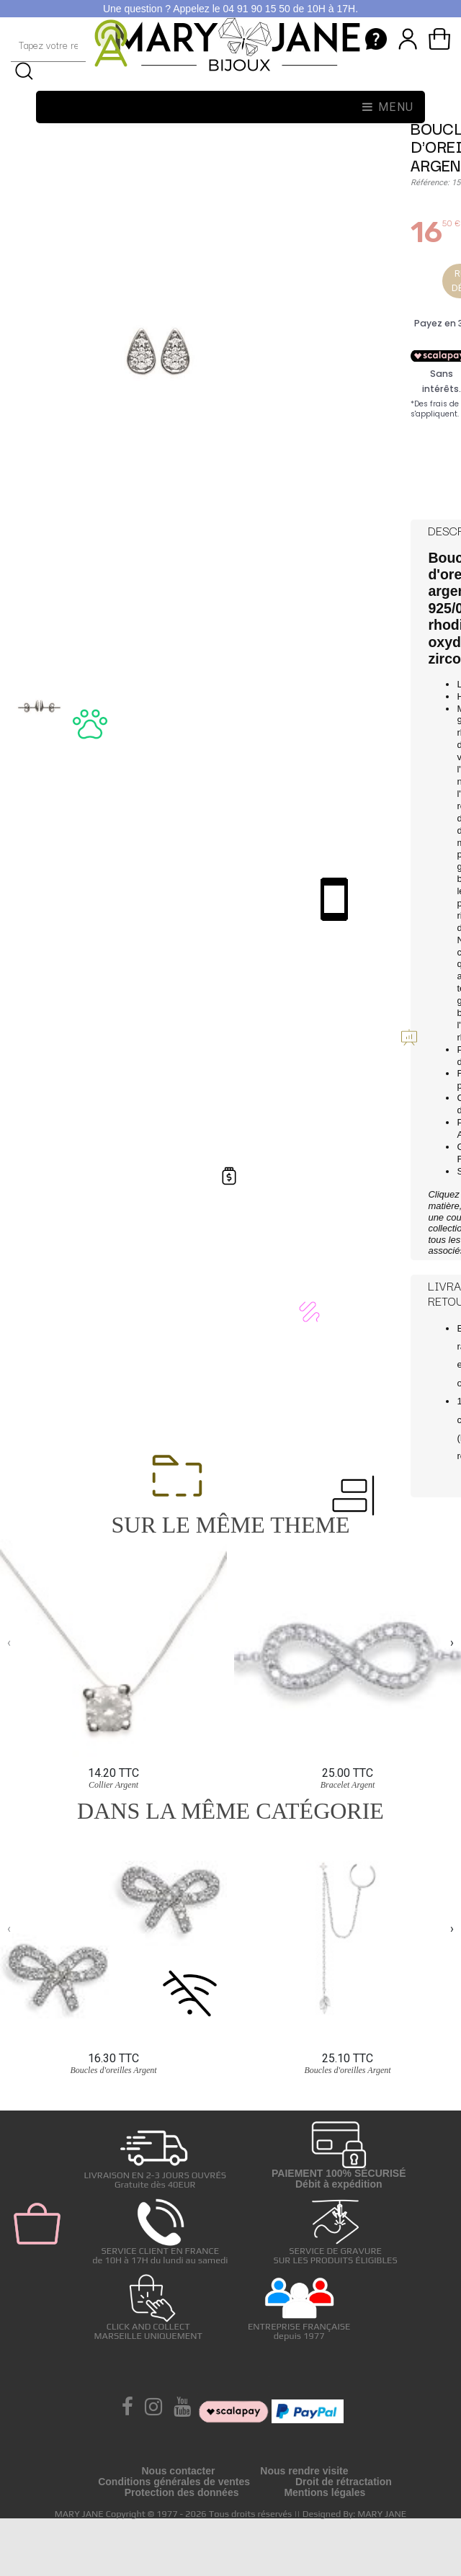  What do you see at coordinates (177, 1476) in the screenshot?
I see `create a new folder` at bounding box center [177, 1476].